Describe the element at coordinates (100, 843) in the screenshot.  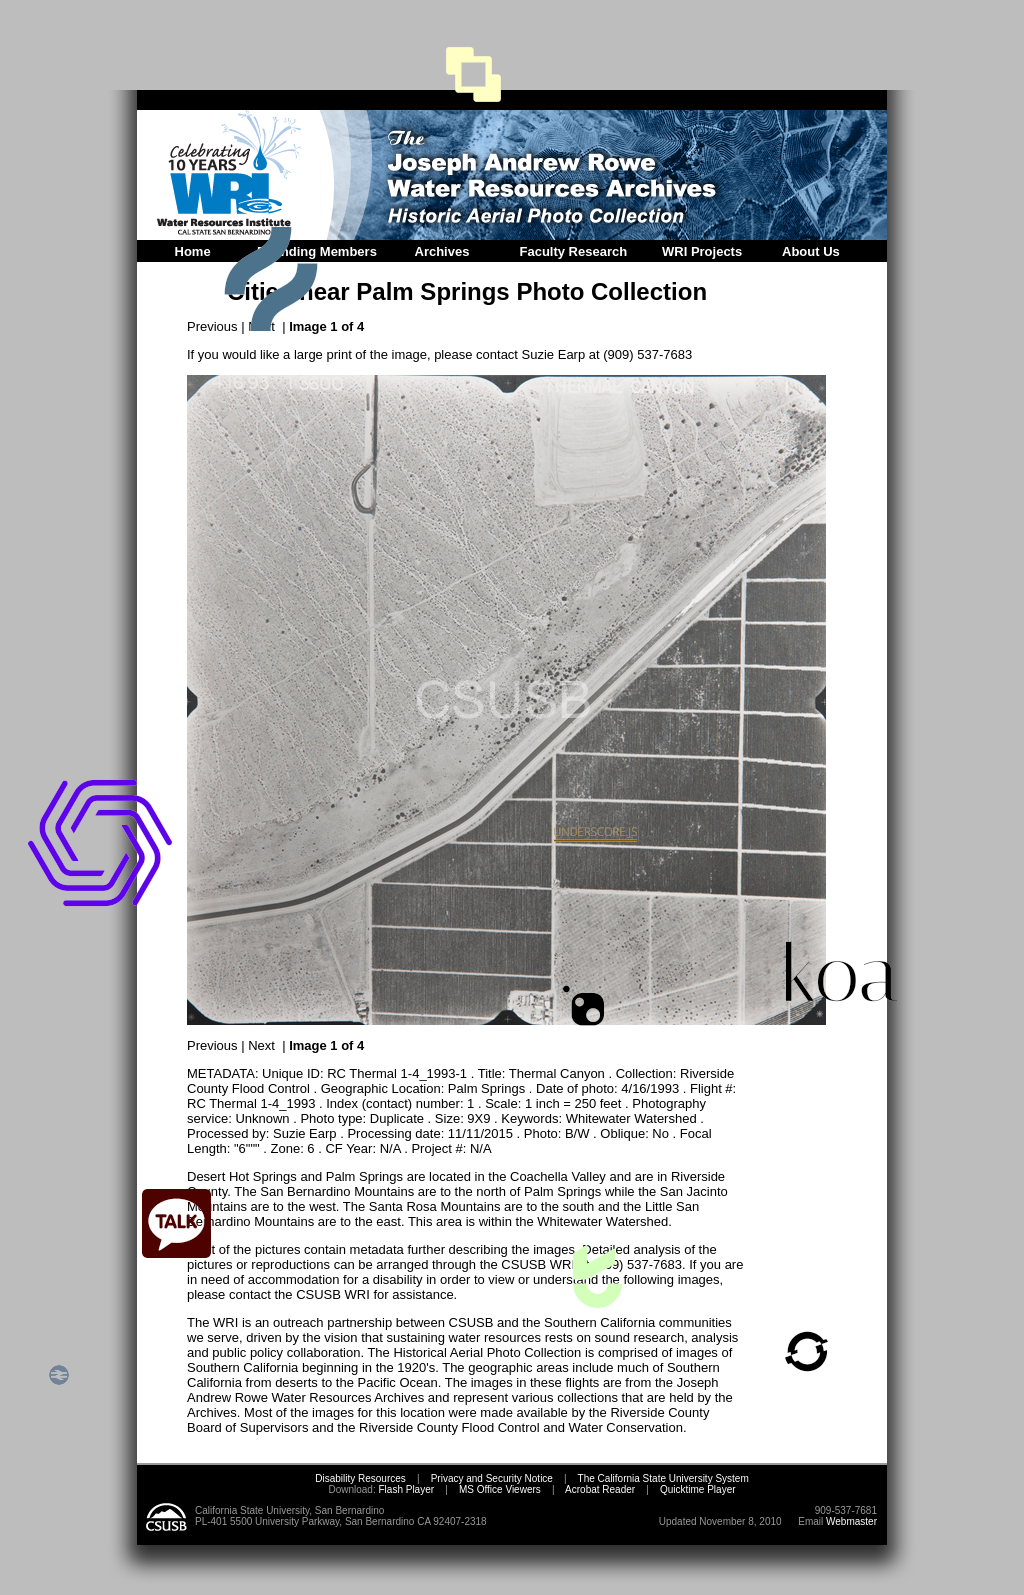
I see `plume app or service logo` at that location.